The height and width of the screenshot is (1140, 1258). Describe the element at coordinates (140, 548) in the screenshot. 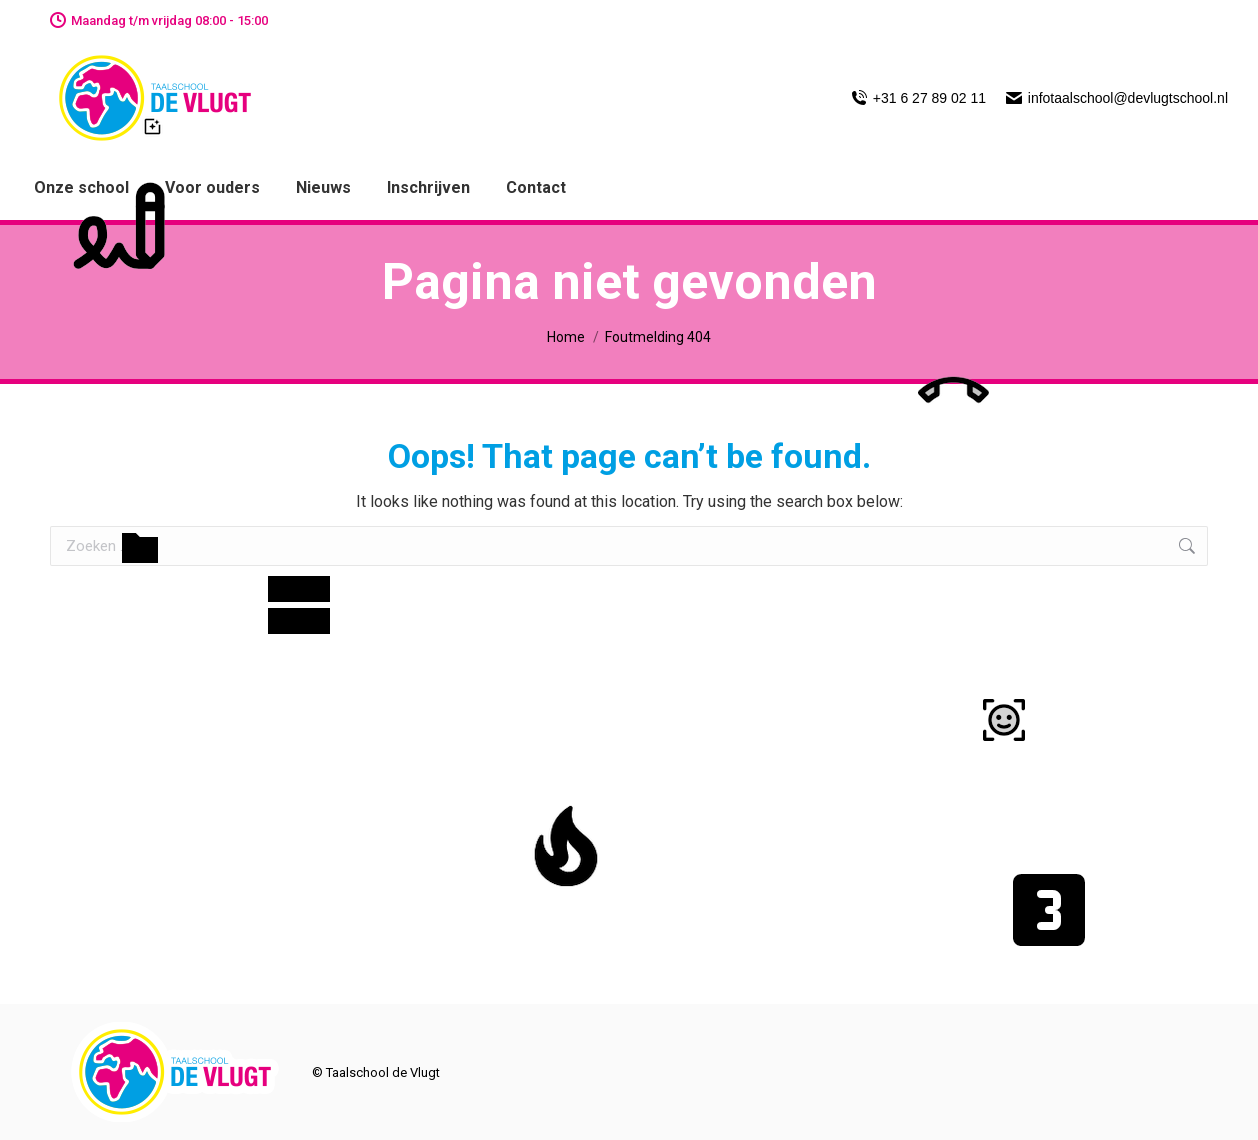

I see `access your files and documents` at that location.